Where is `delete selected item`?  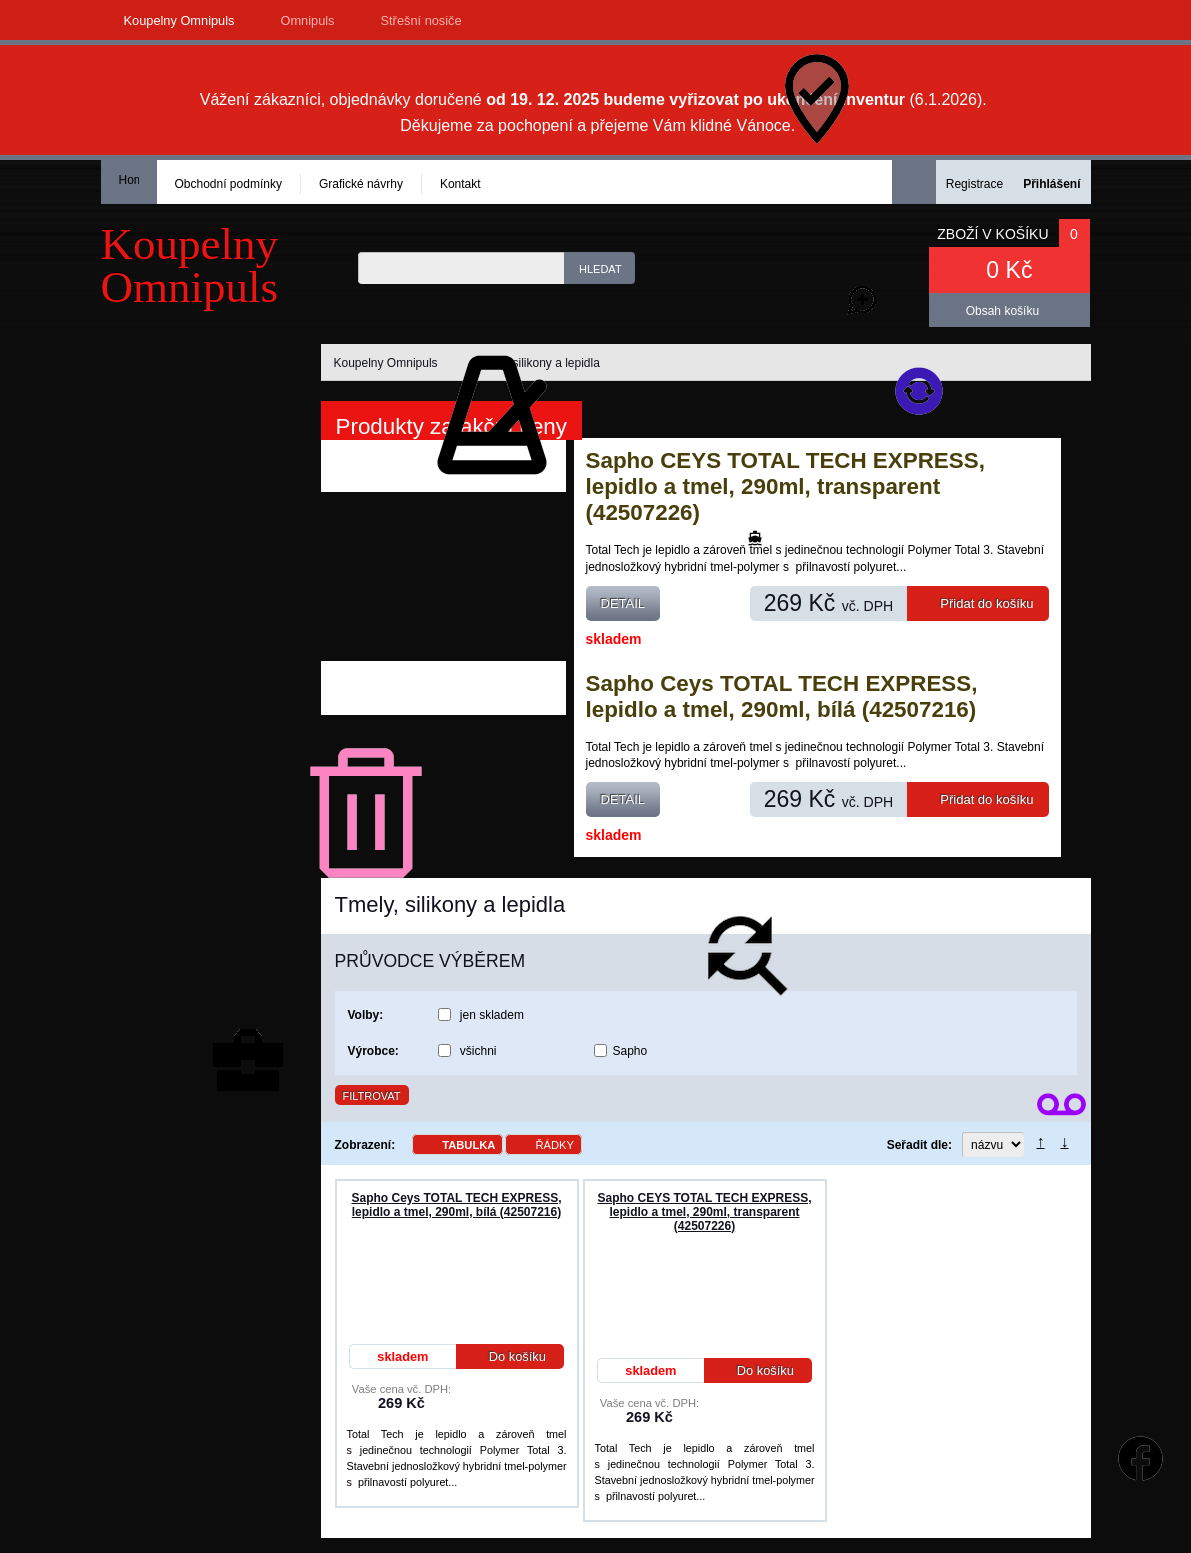
delete selected item is located at coordinates (366, 813).